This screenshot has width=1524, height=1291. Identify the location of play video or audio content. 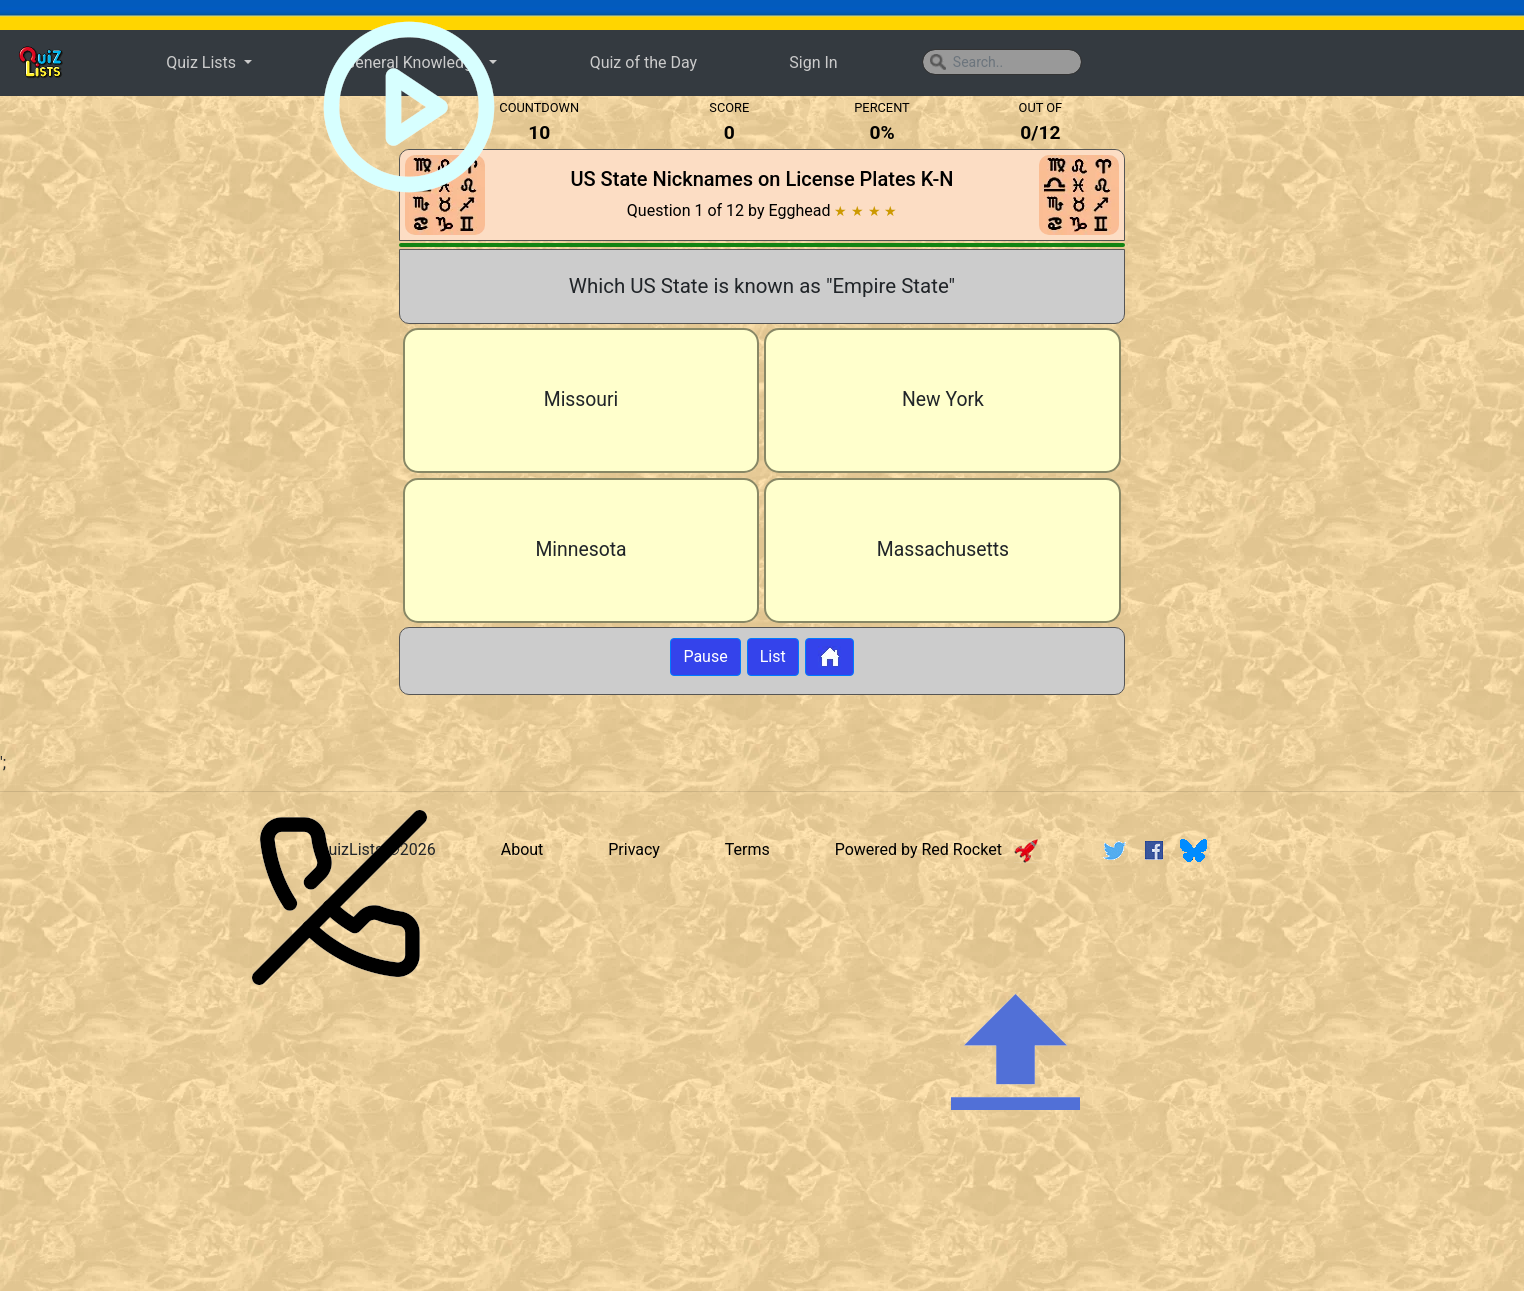
(409, 107).